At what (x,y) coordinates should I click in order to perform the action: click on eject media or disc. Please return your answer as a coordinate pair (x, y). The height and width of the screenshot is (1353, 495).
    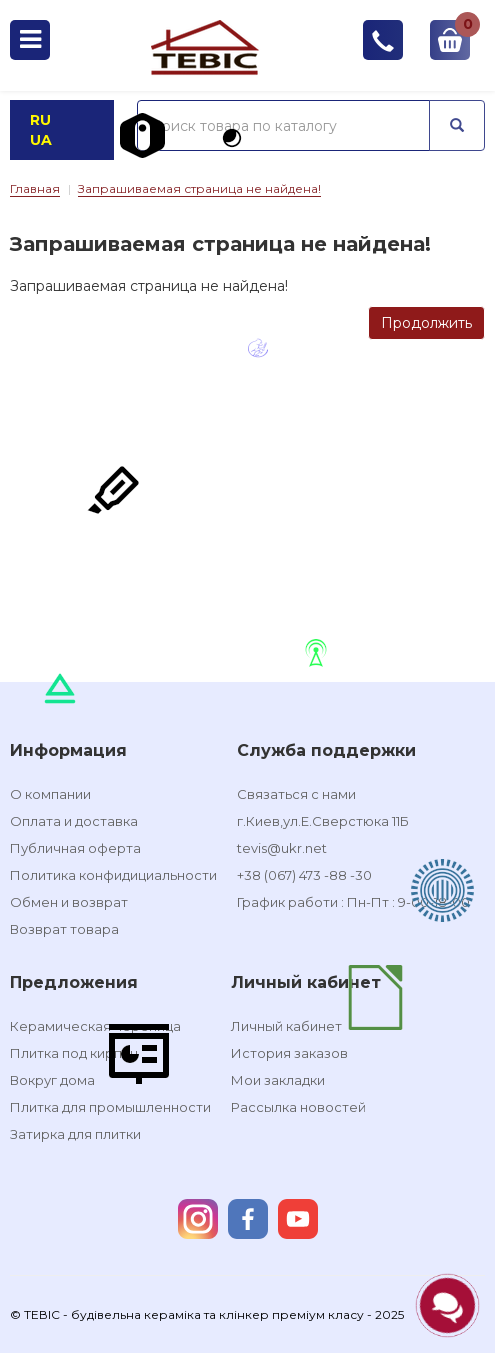
    Looking at the image, I should click on (60, 690).